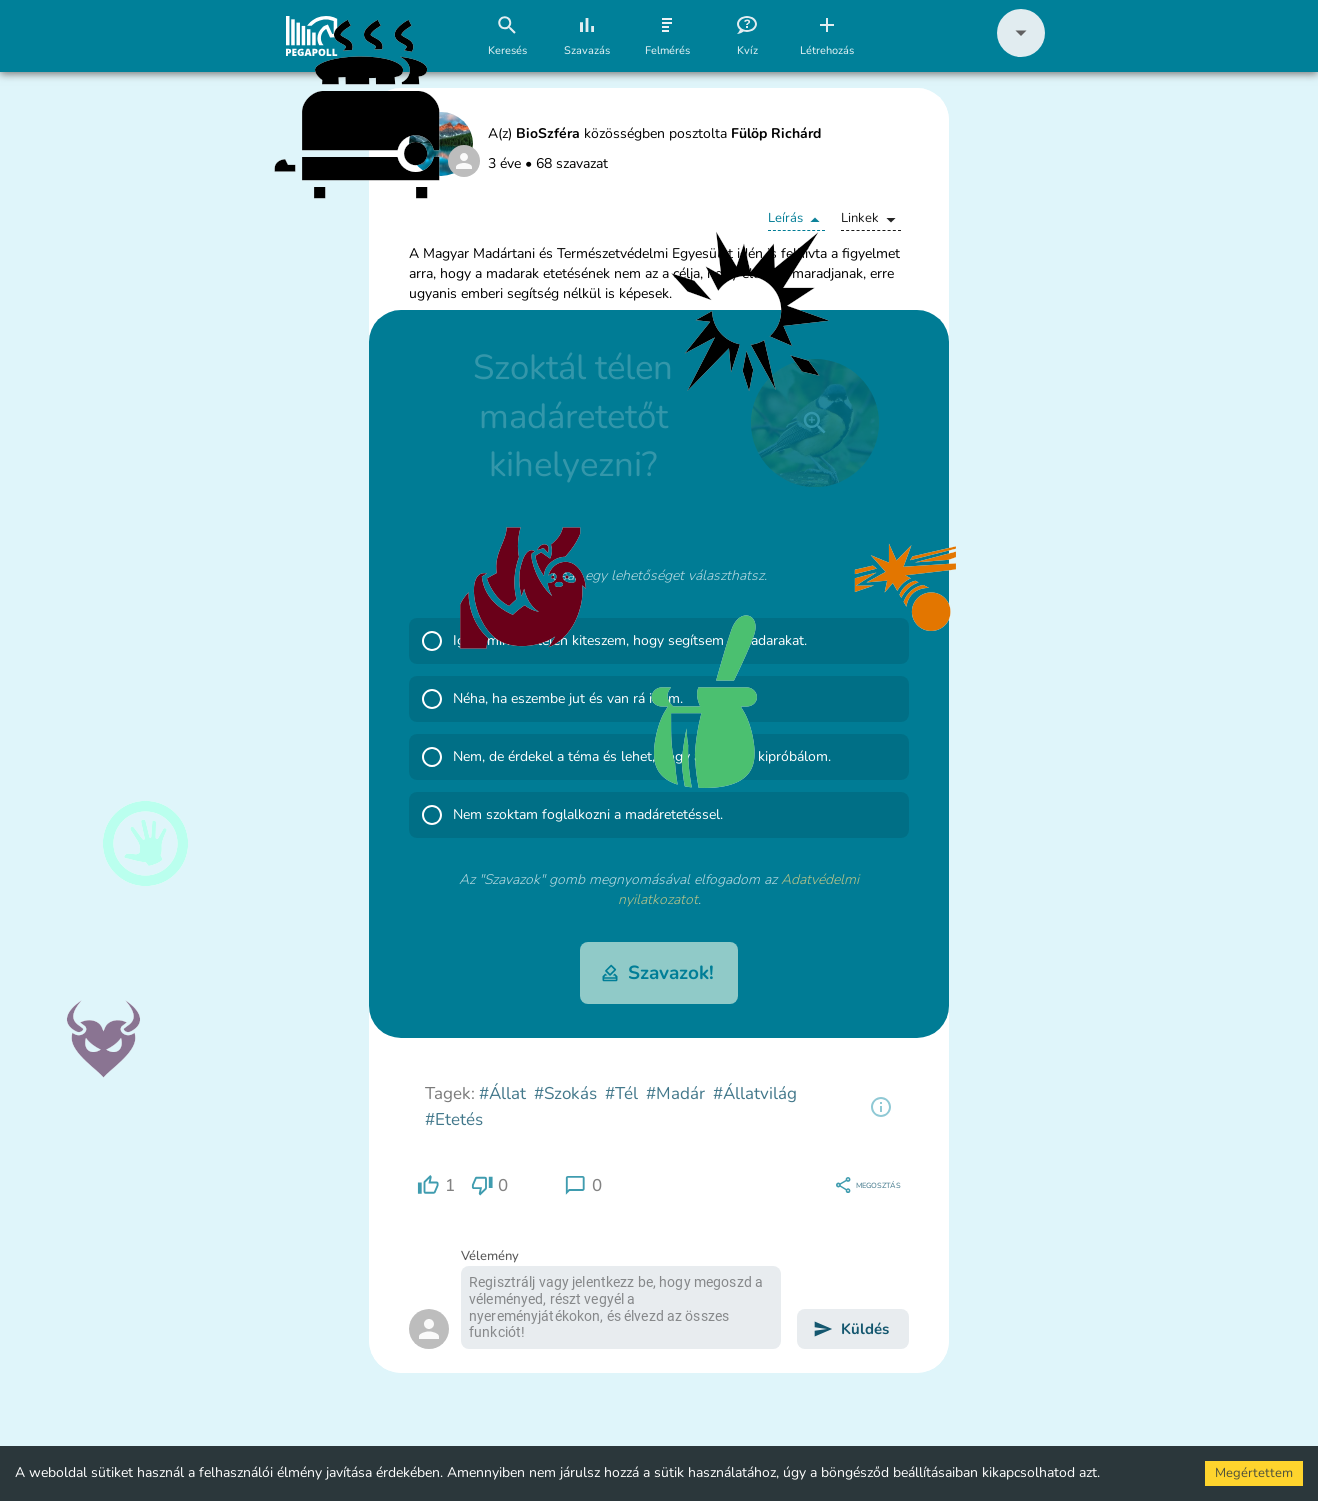  I want to click on indicates a villain or antagonist character with romantic themes, so click(103, 1038).